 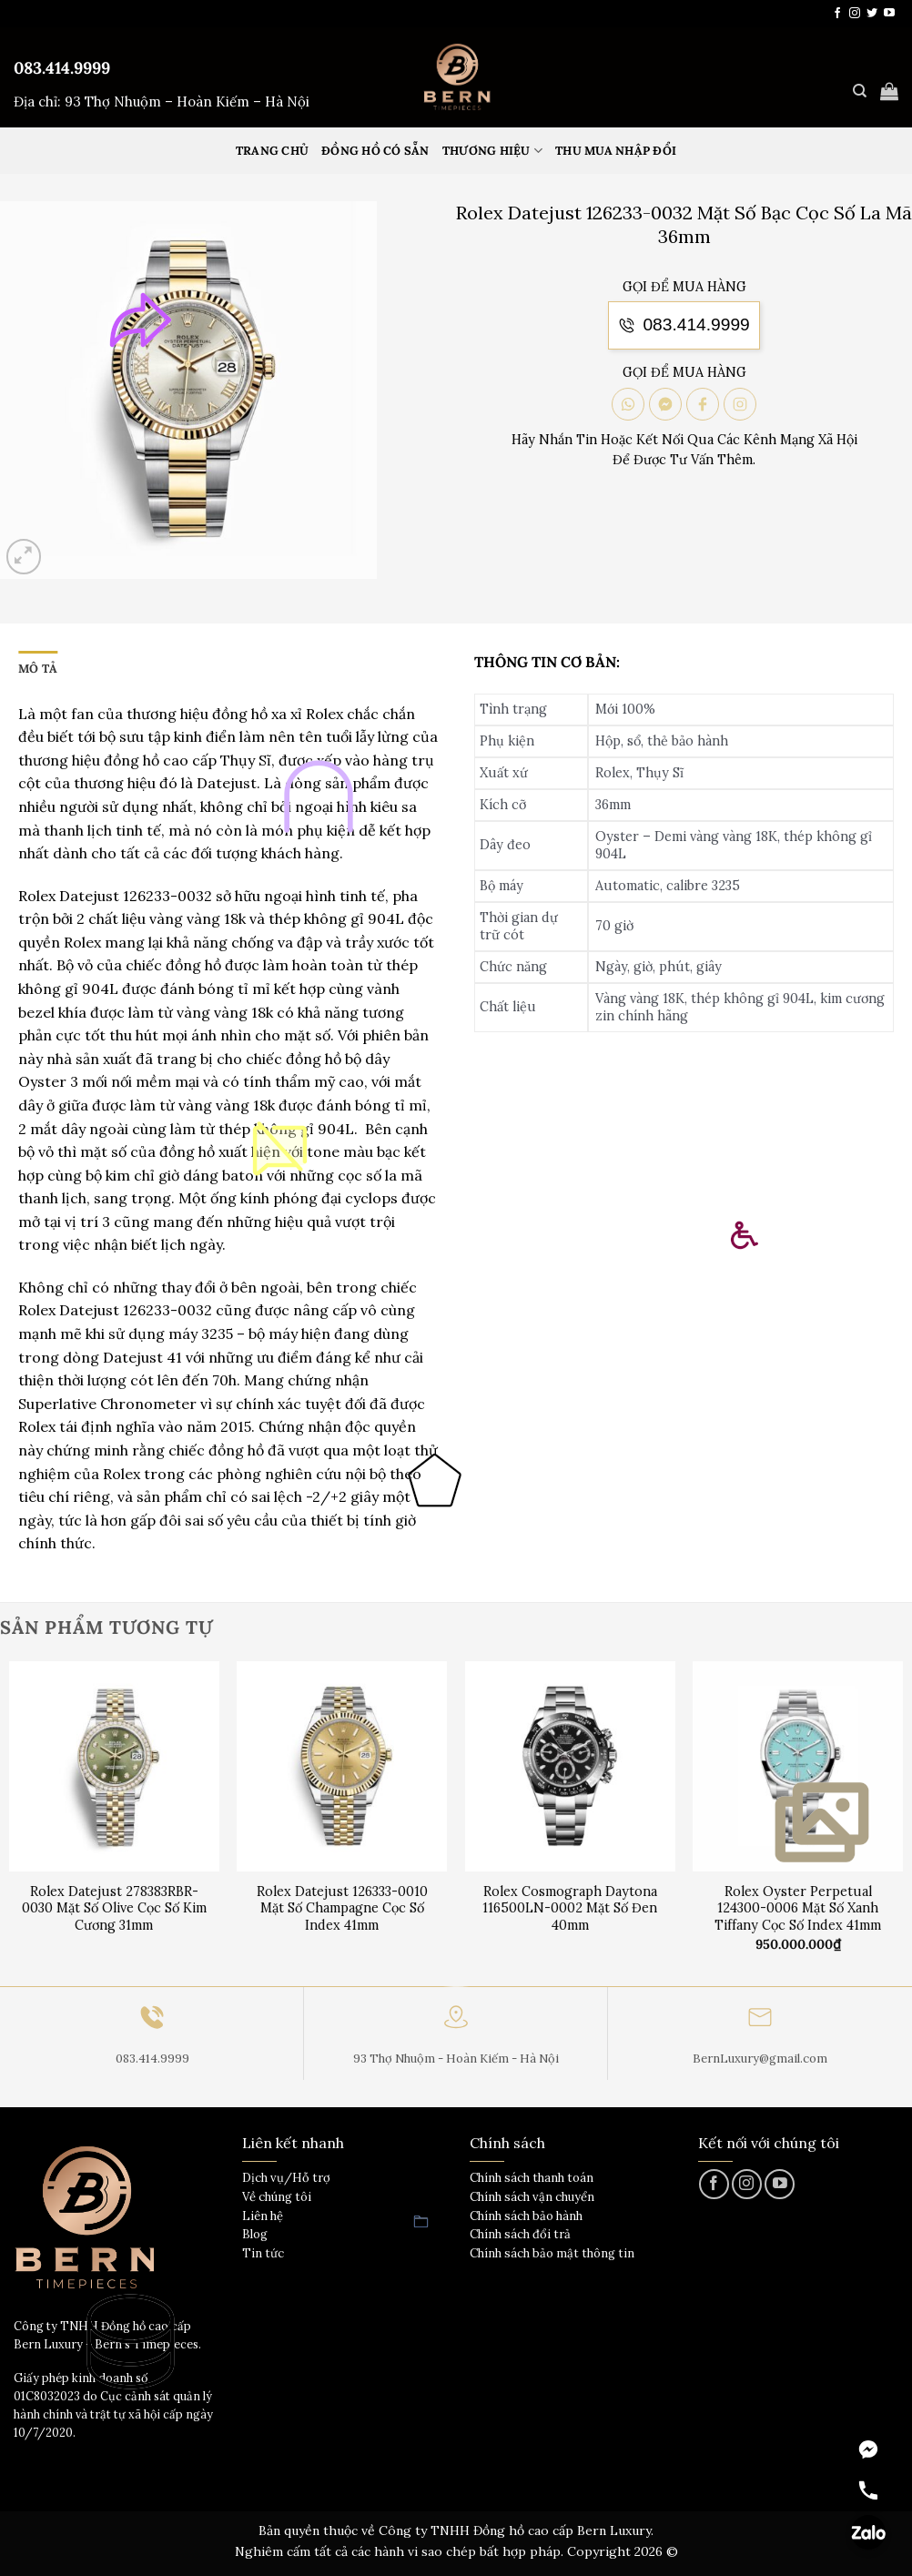 What do you see at coordinates (421, 2221) in the screenshot?
I see `open folder to view files` at bounding box center [421, 2221].